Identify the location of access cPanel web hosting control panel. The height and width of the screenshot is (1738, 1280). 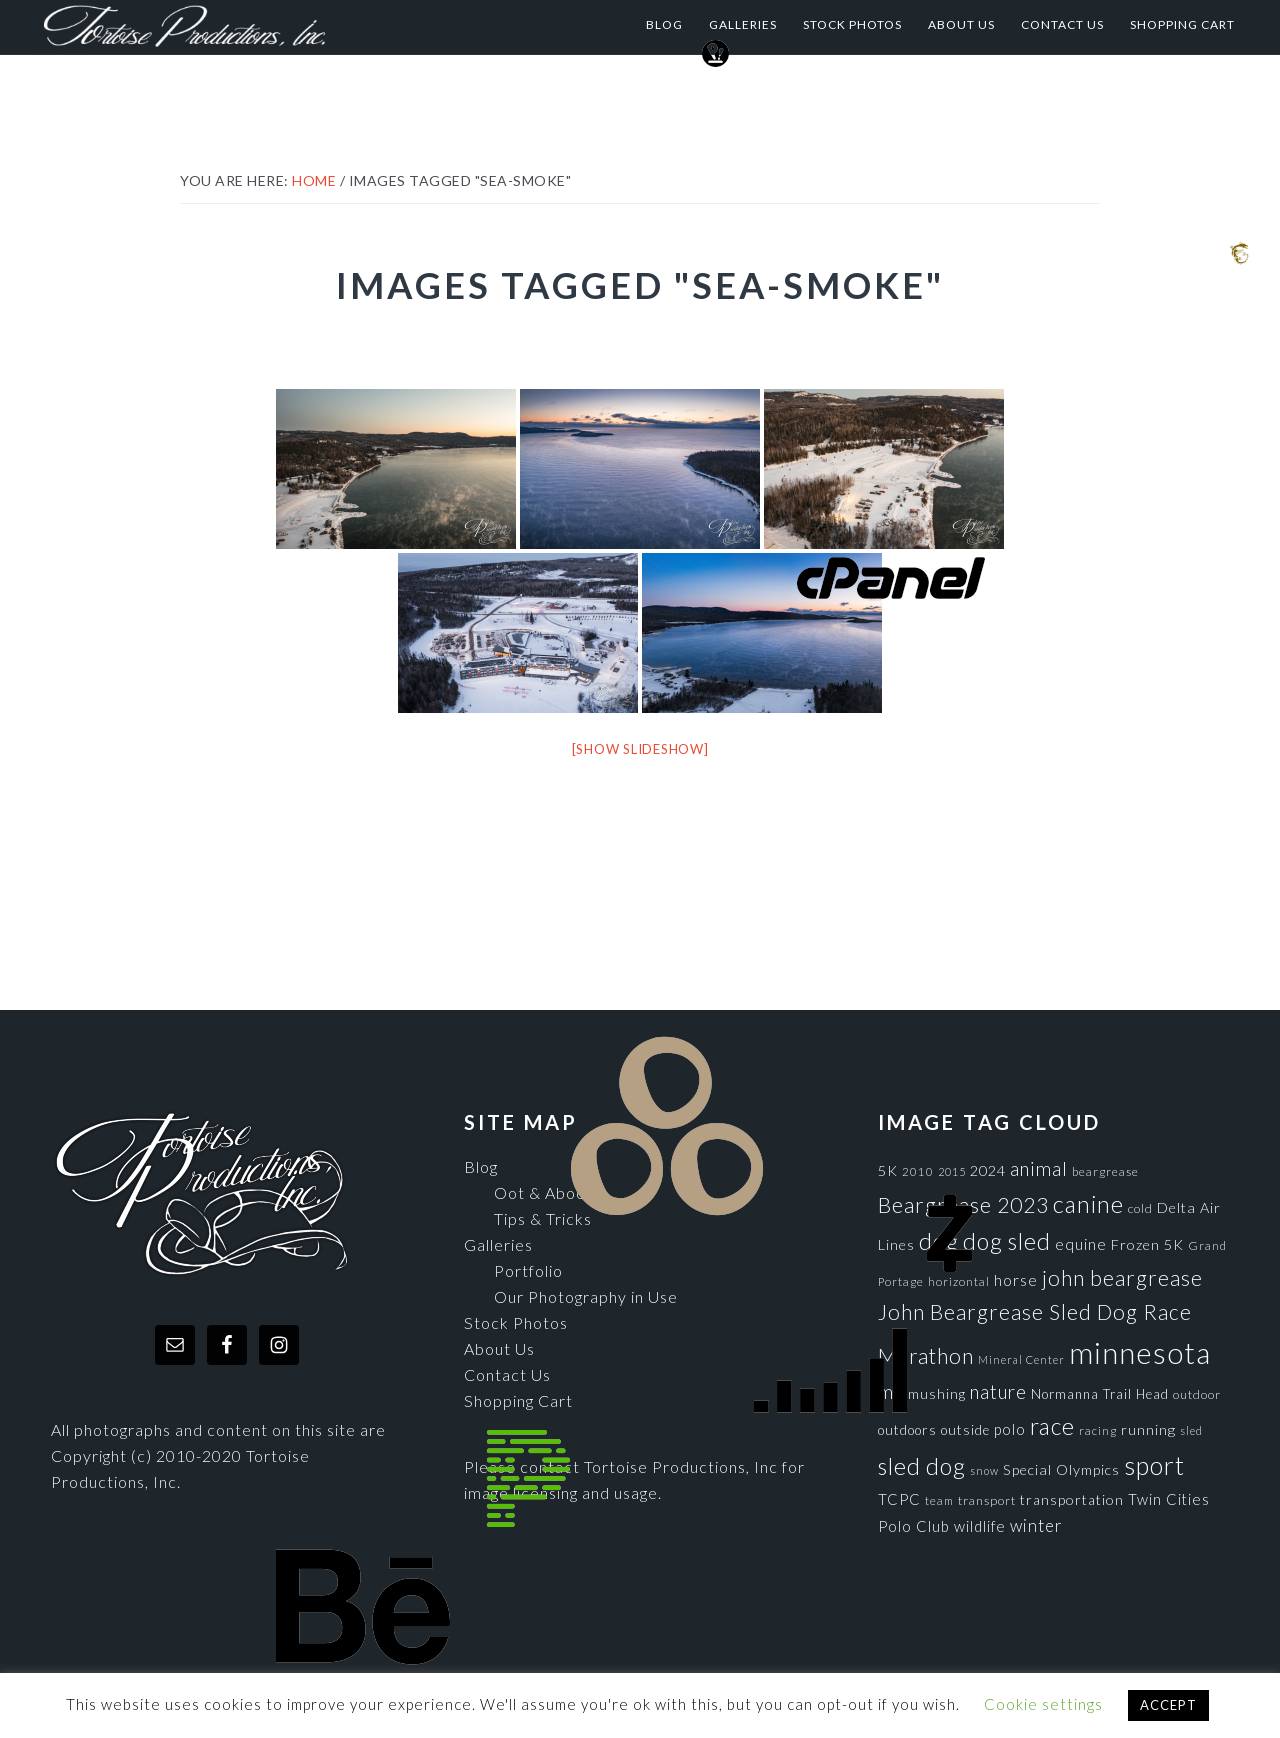
(891, 578).